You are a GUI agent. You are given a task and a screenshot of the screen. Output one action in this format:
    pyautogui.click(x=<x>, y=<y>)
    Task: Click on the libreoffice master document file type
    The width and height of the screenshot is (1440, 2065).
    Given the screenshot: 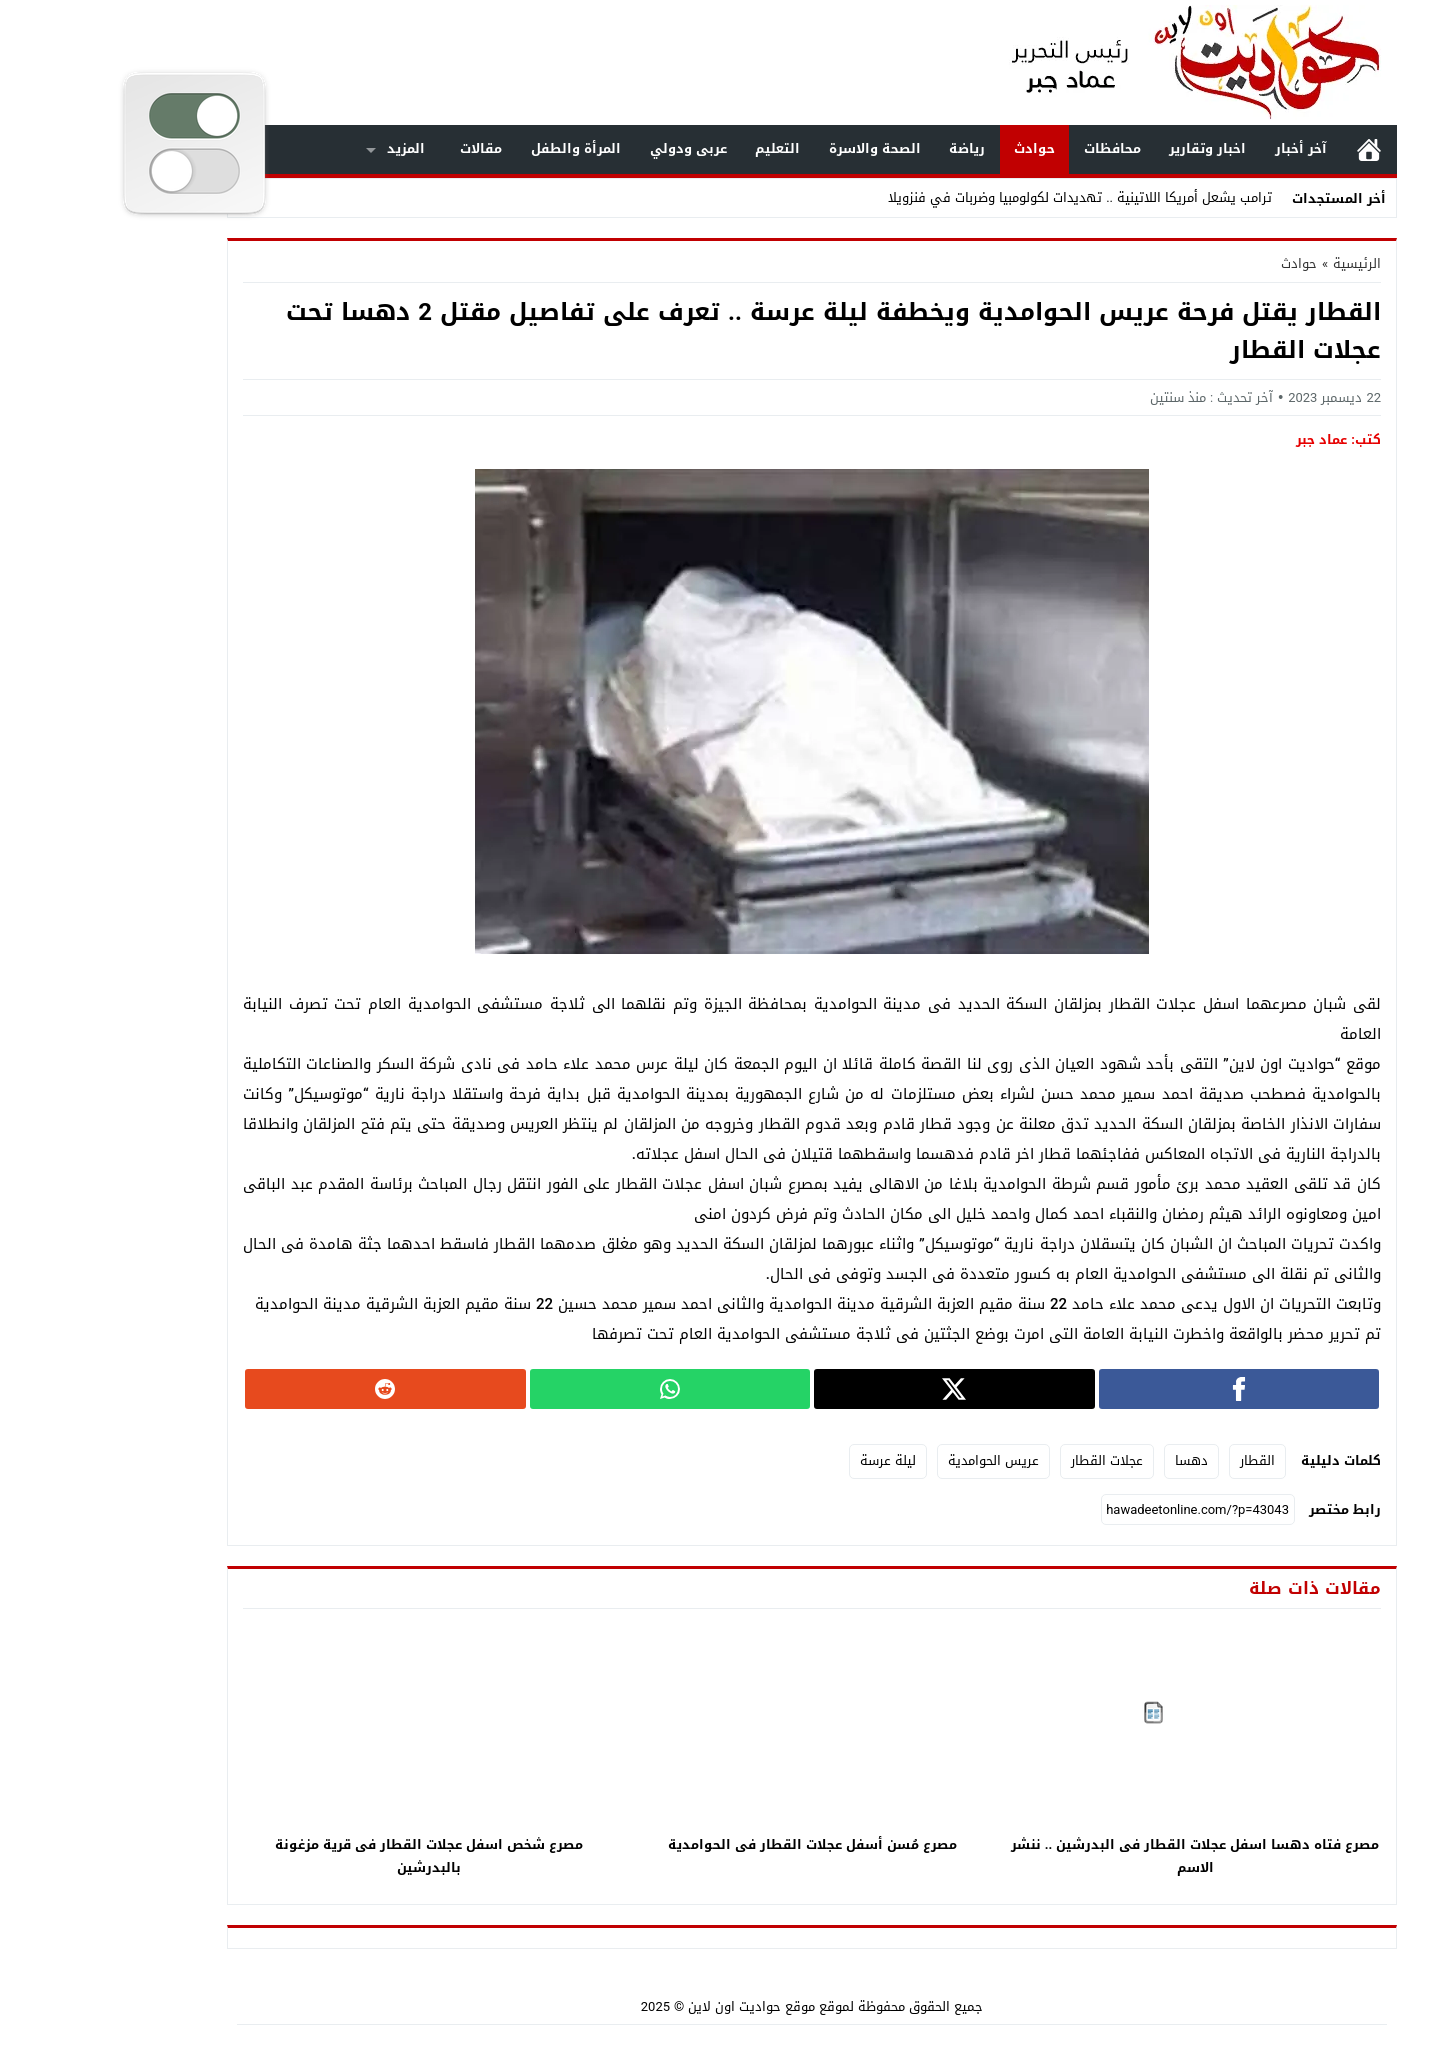 What is the action you would take?
    pyautogui.click(x=1153, y=1712)
    